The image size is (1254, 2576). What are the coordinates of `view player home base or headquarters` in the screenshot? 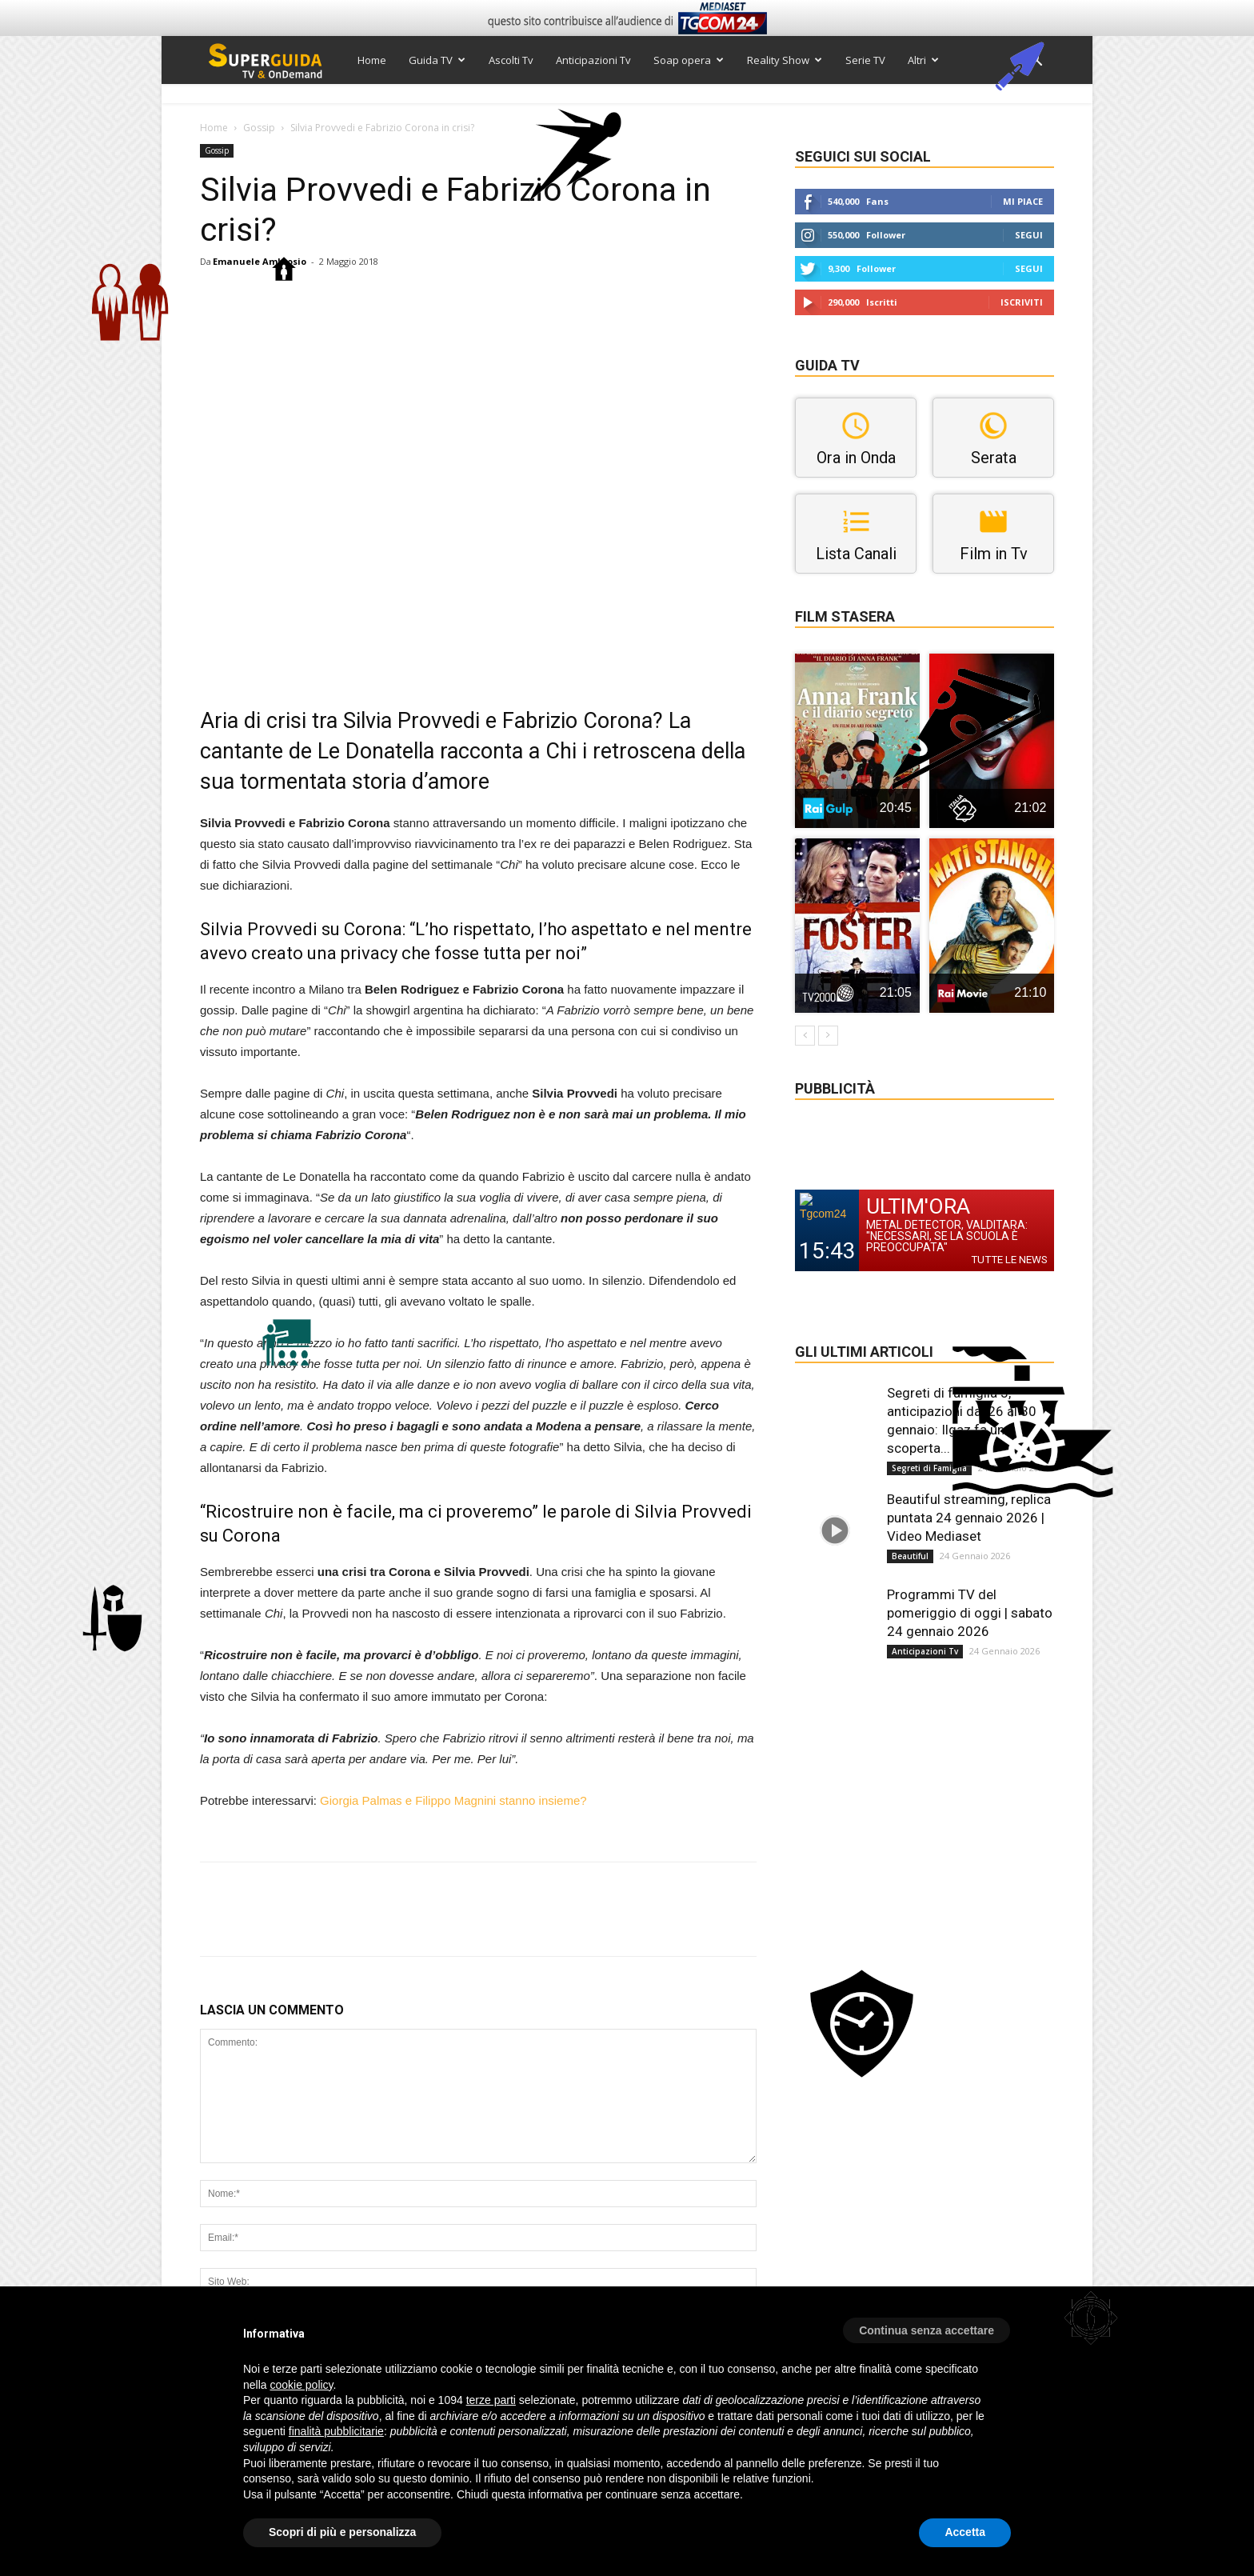 It's located at (284, 269).